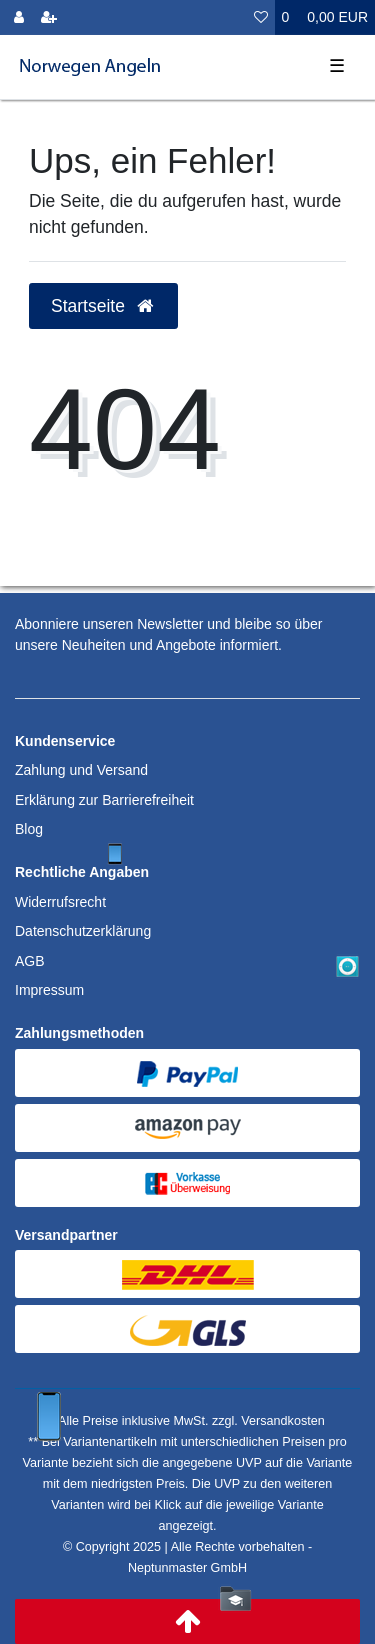 This screenshot has width=375, height=1644. I want to click on iPad mini device with cellular connectivity, so click(115, 852).